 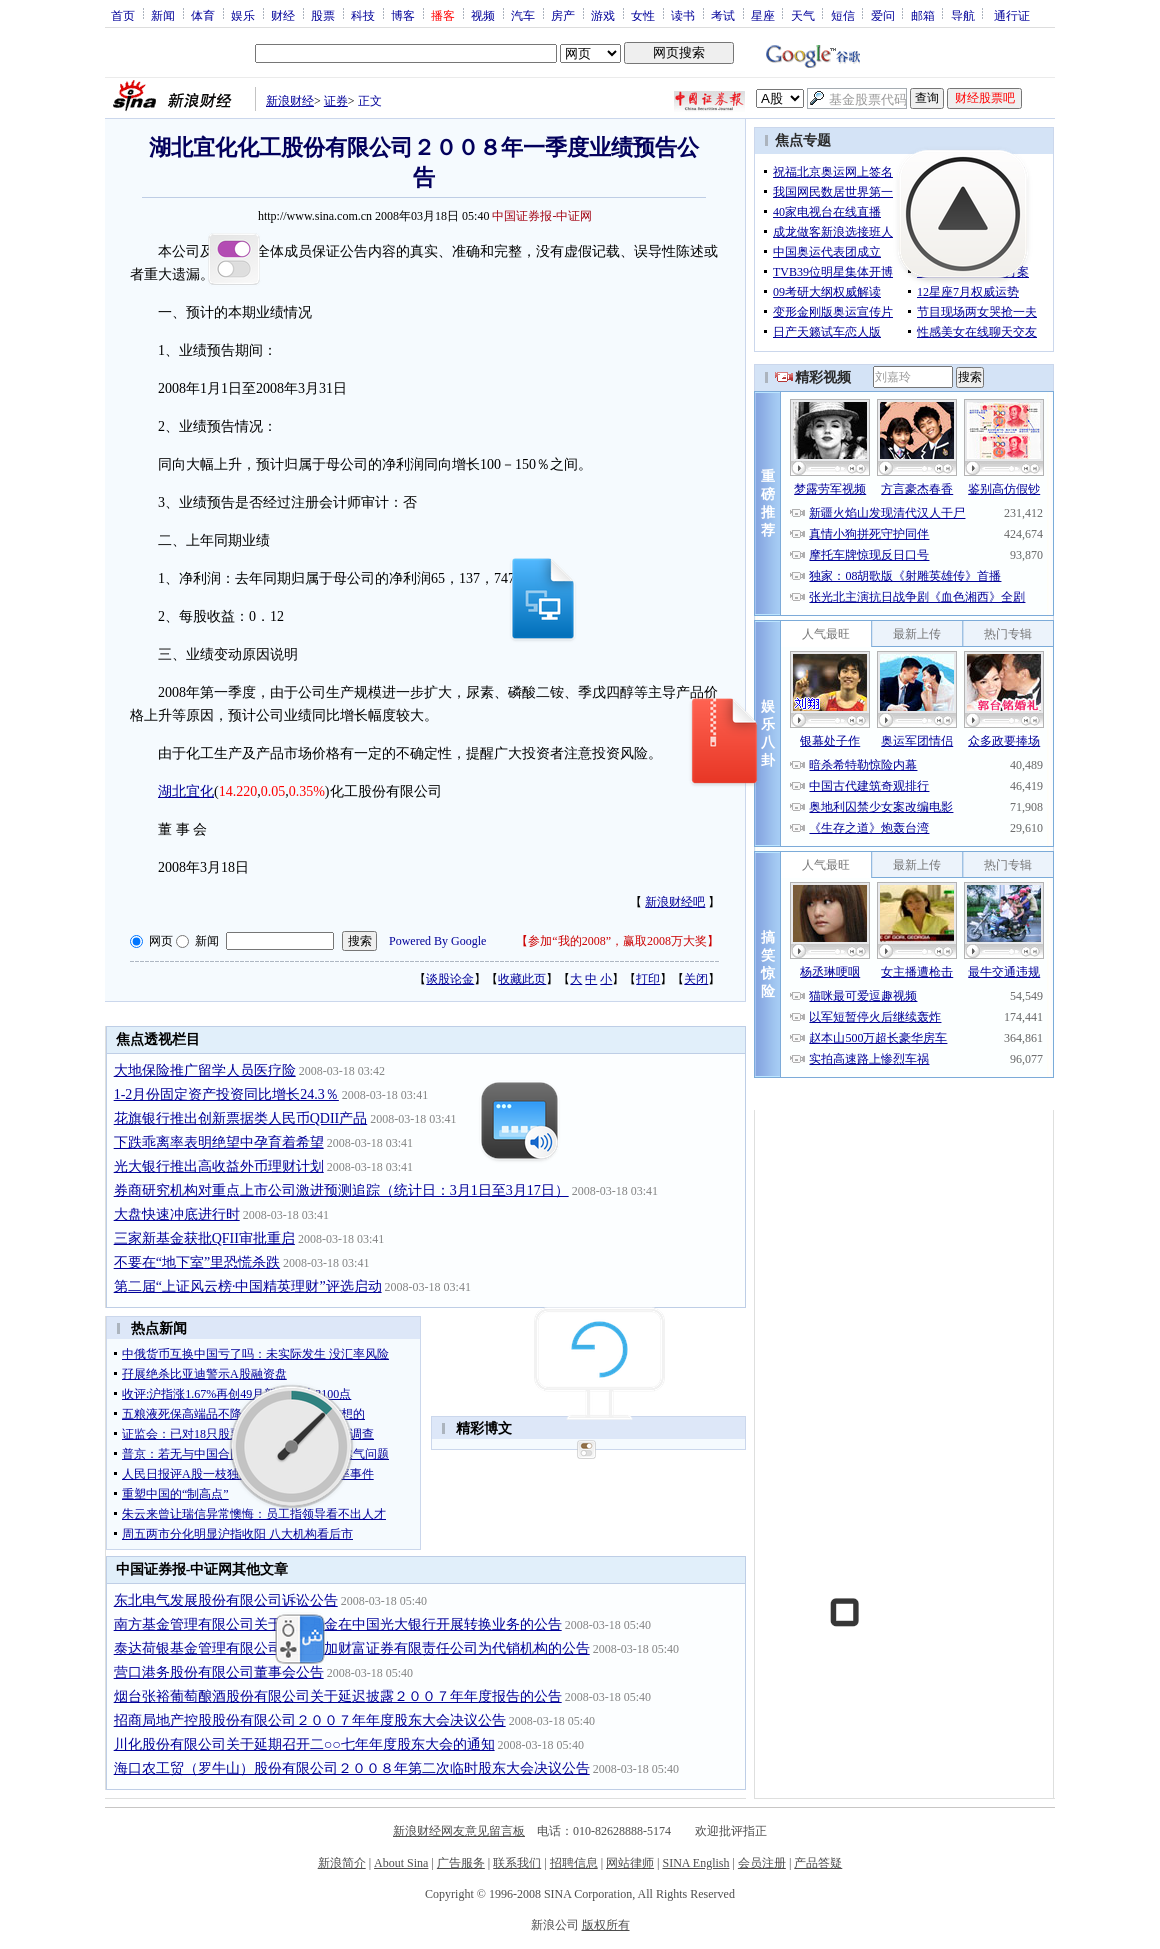 What do you see at coordinates (519, 1120) in the screenshot?
I see `open mpd music player daemon app` at bounding box center [519, 1120].